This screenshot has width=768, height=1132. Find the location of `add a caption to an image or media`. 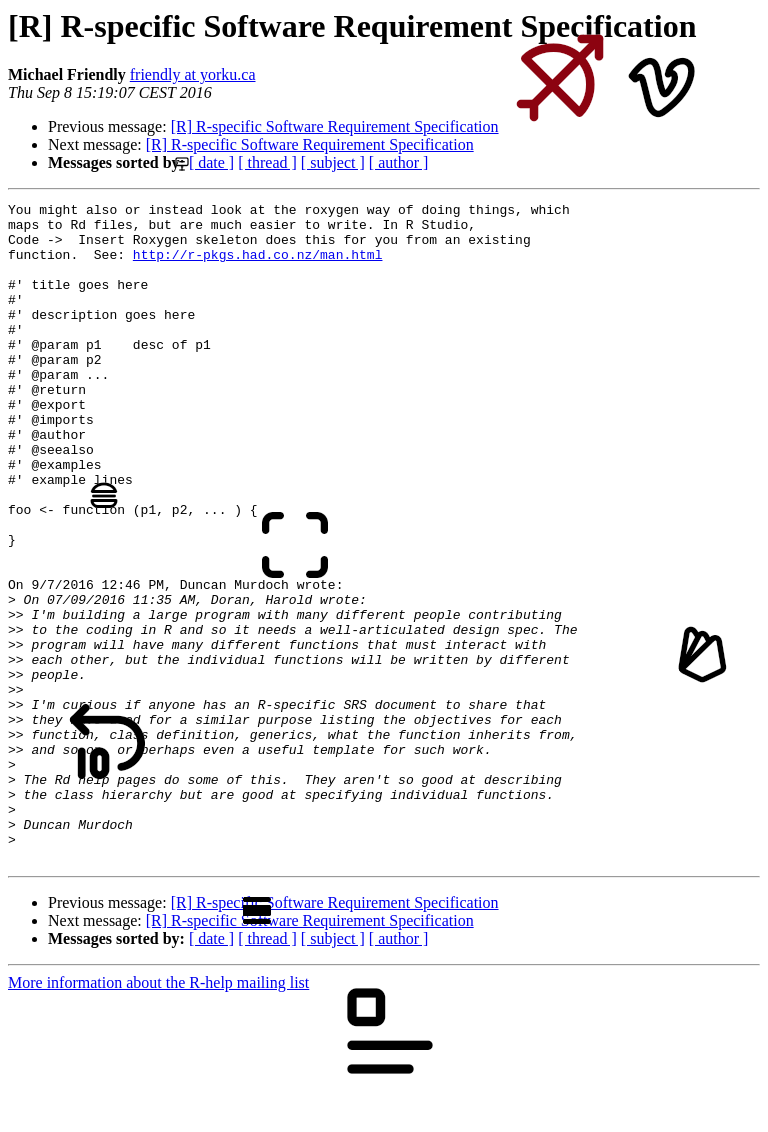

add a caption to an image or media is located at coordinates (390, 1031).